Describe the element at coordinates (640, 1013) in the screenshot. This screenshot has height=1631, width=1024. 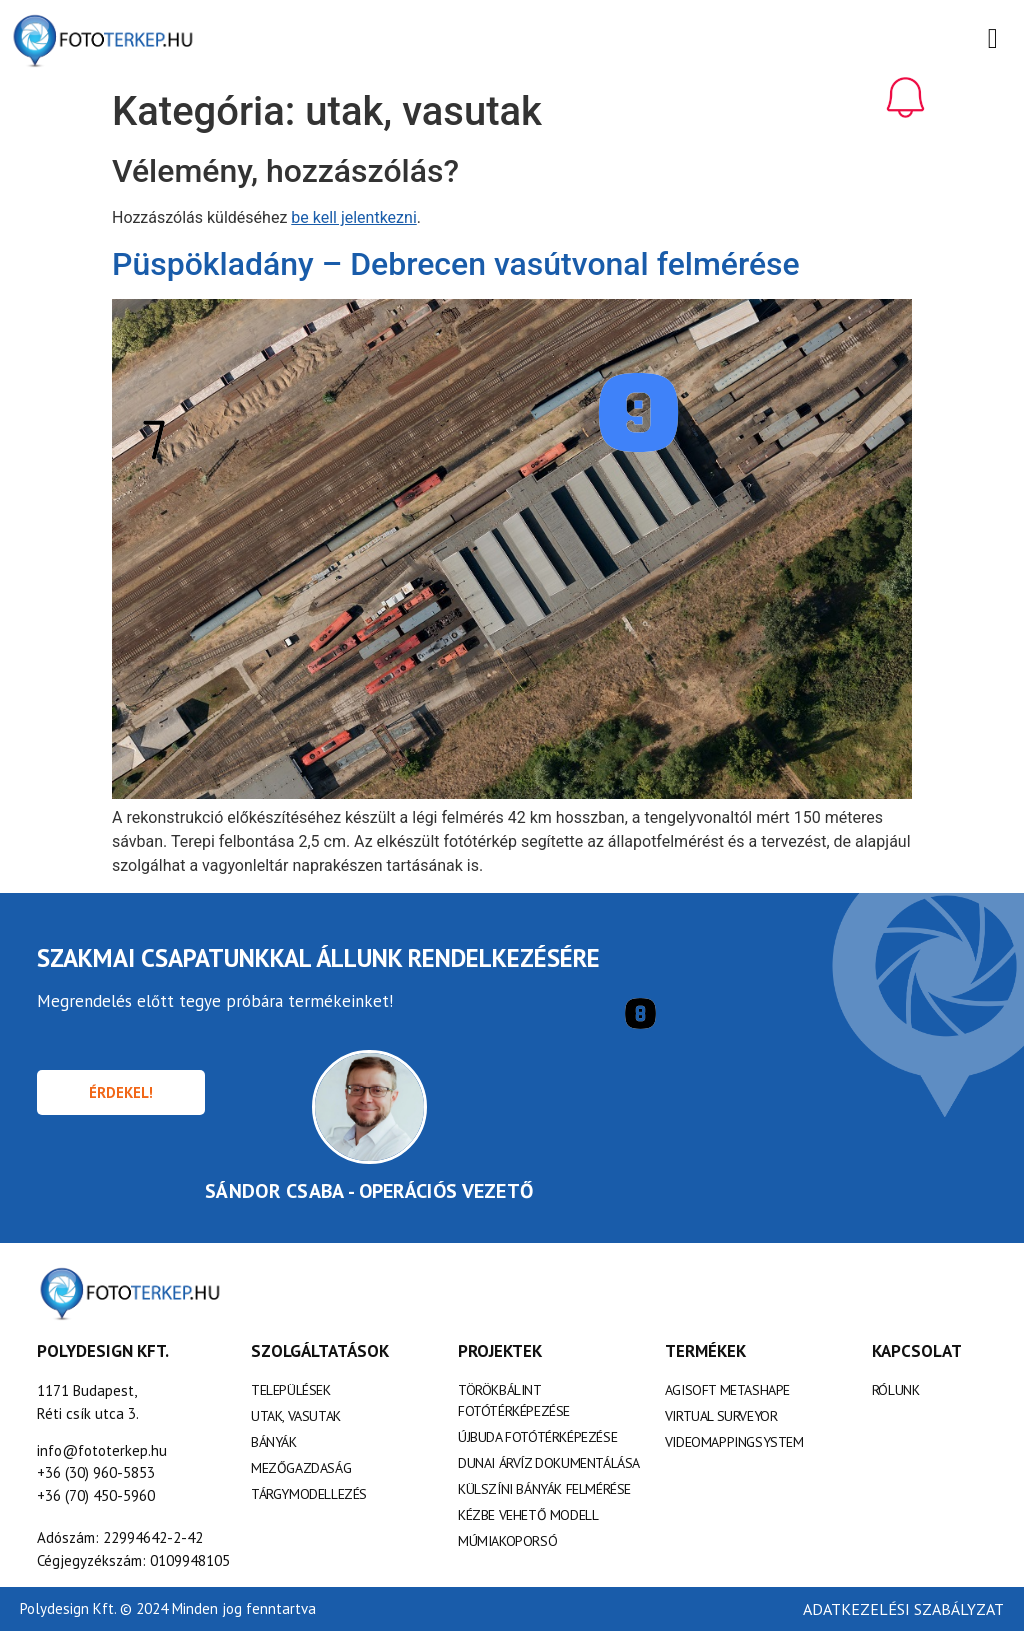
I see `indicates item number 8 in a list or sequence` at that location.